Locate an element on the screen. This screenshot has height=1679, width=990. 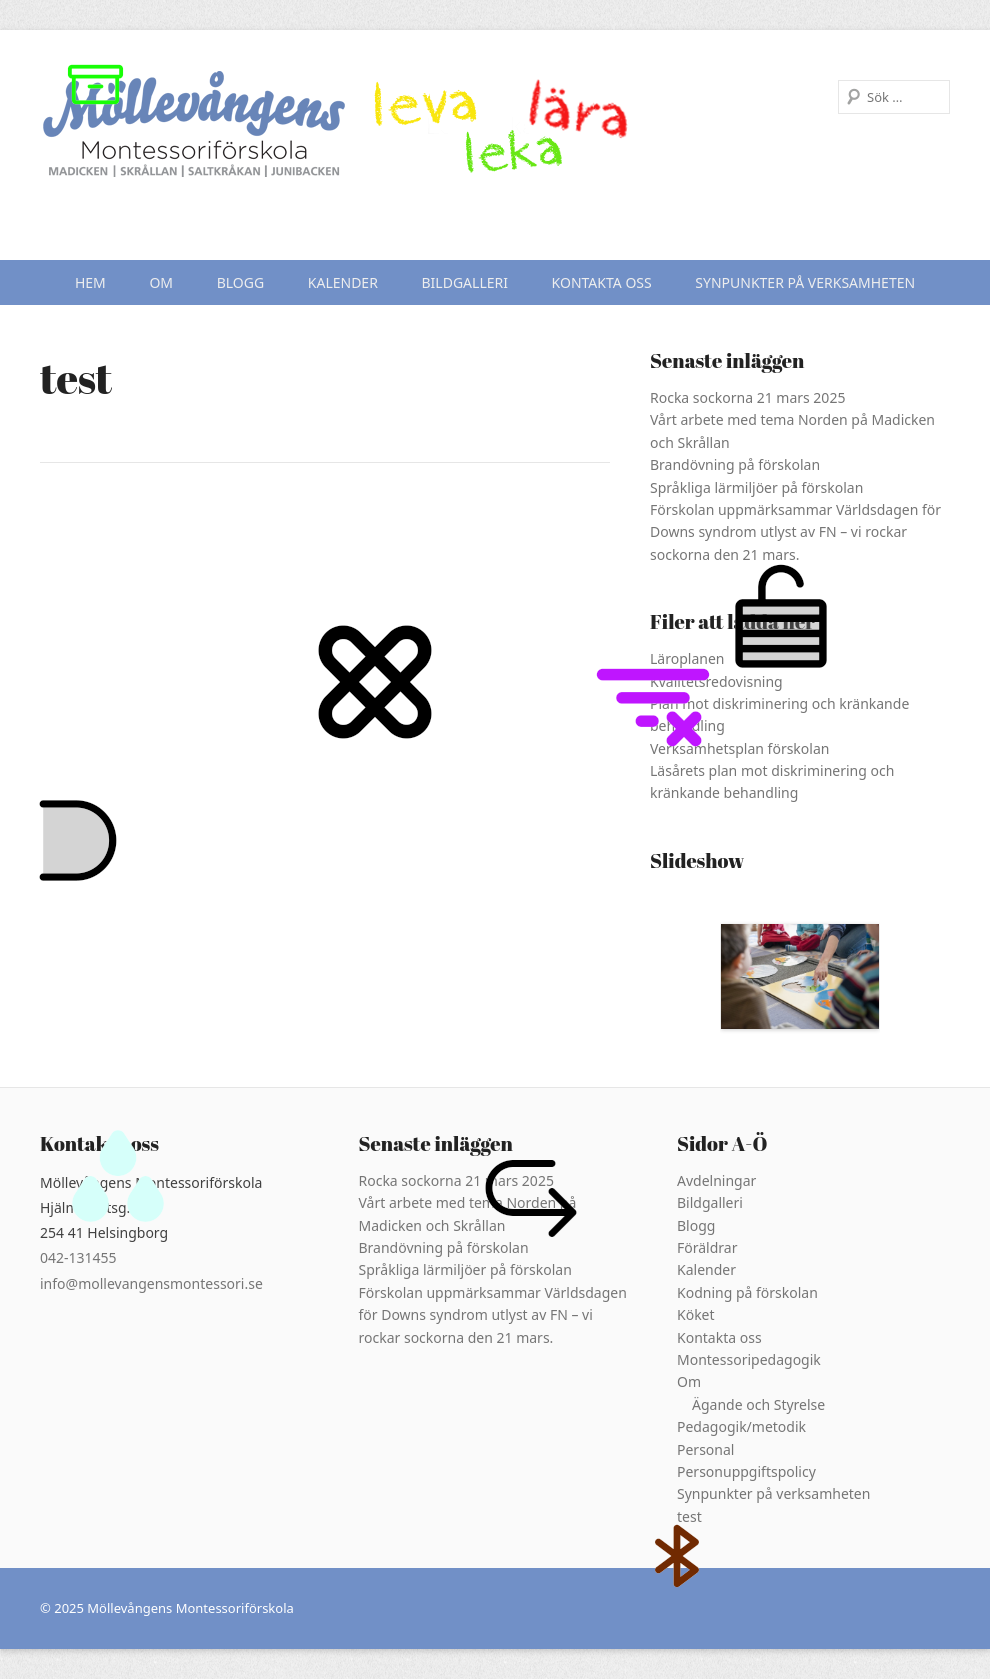
archive this item is located at coordinates (95, 84).